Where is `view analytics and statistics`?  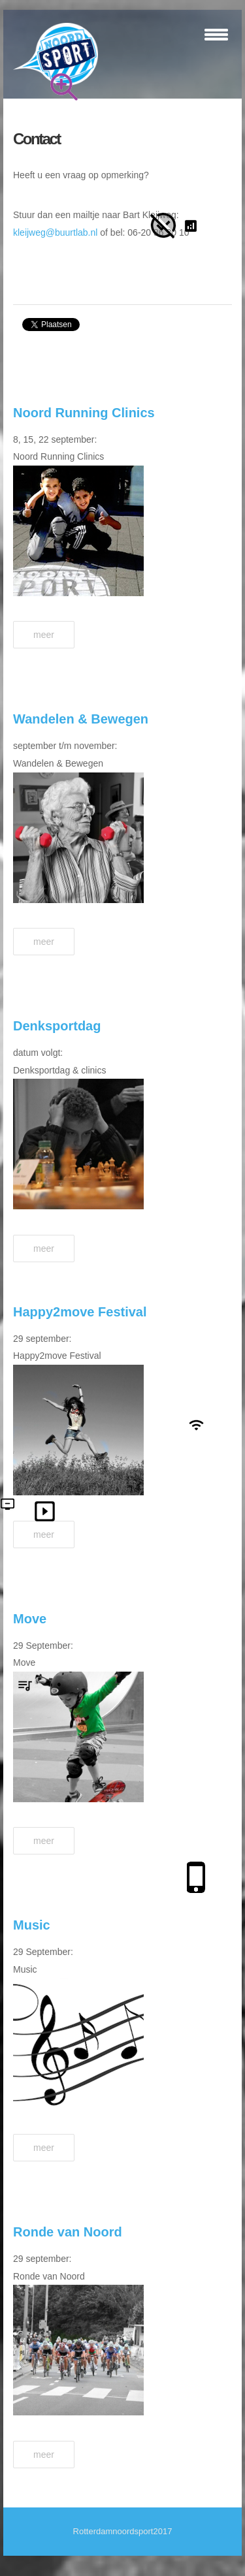 view analytics and statistics is located at coordinates (191, 226).